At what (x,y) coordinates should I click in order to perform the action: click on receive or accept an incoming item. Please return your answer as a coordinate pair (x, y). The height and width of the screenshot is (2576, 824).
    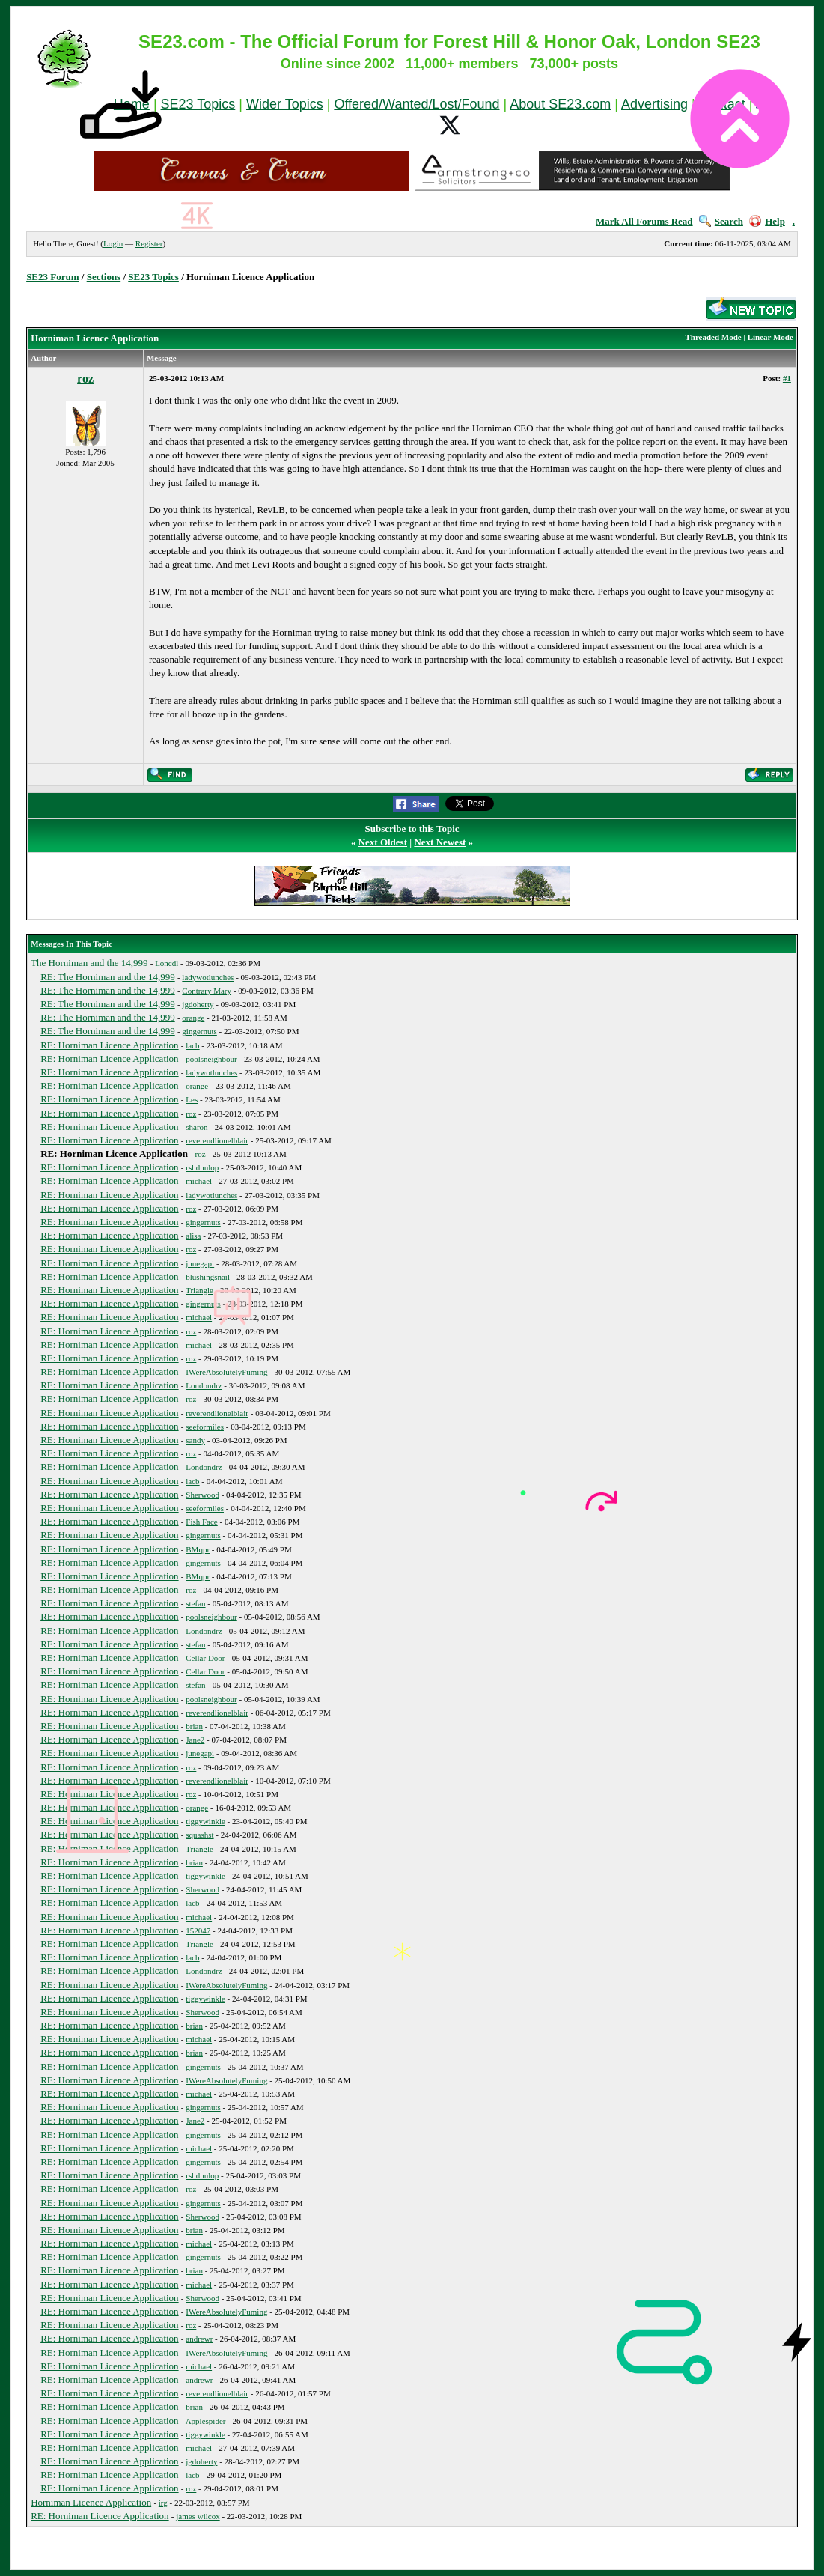
    Looking at the image, I should click on (123, 109).